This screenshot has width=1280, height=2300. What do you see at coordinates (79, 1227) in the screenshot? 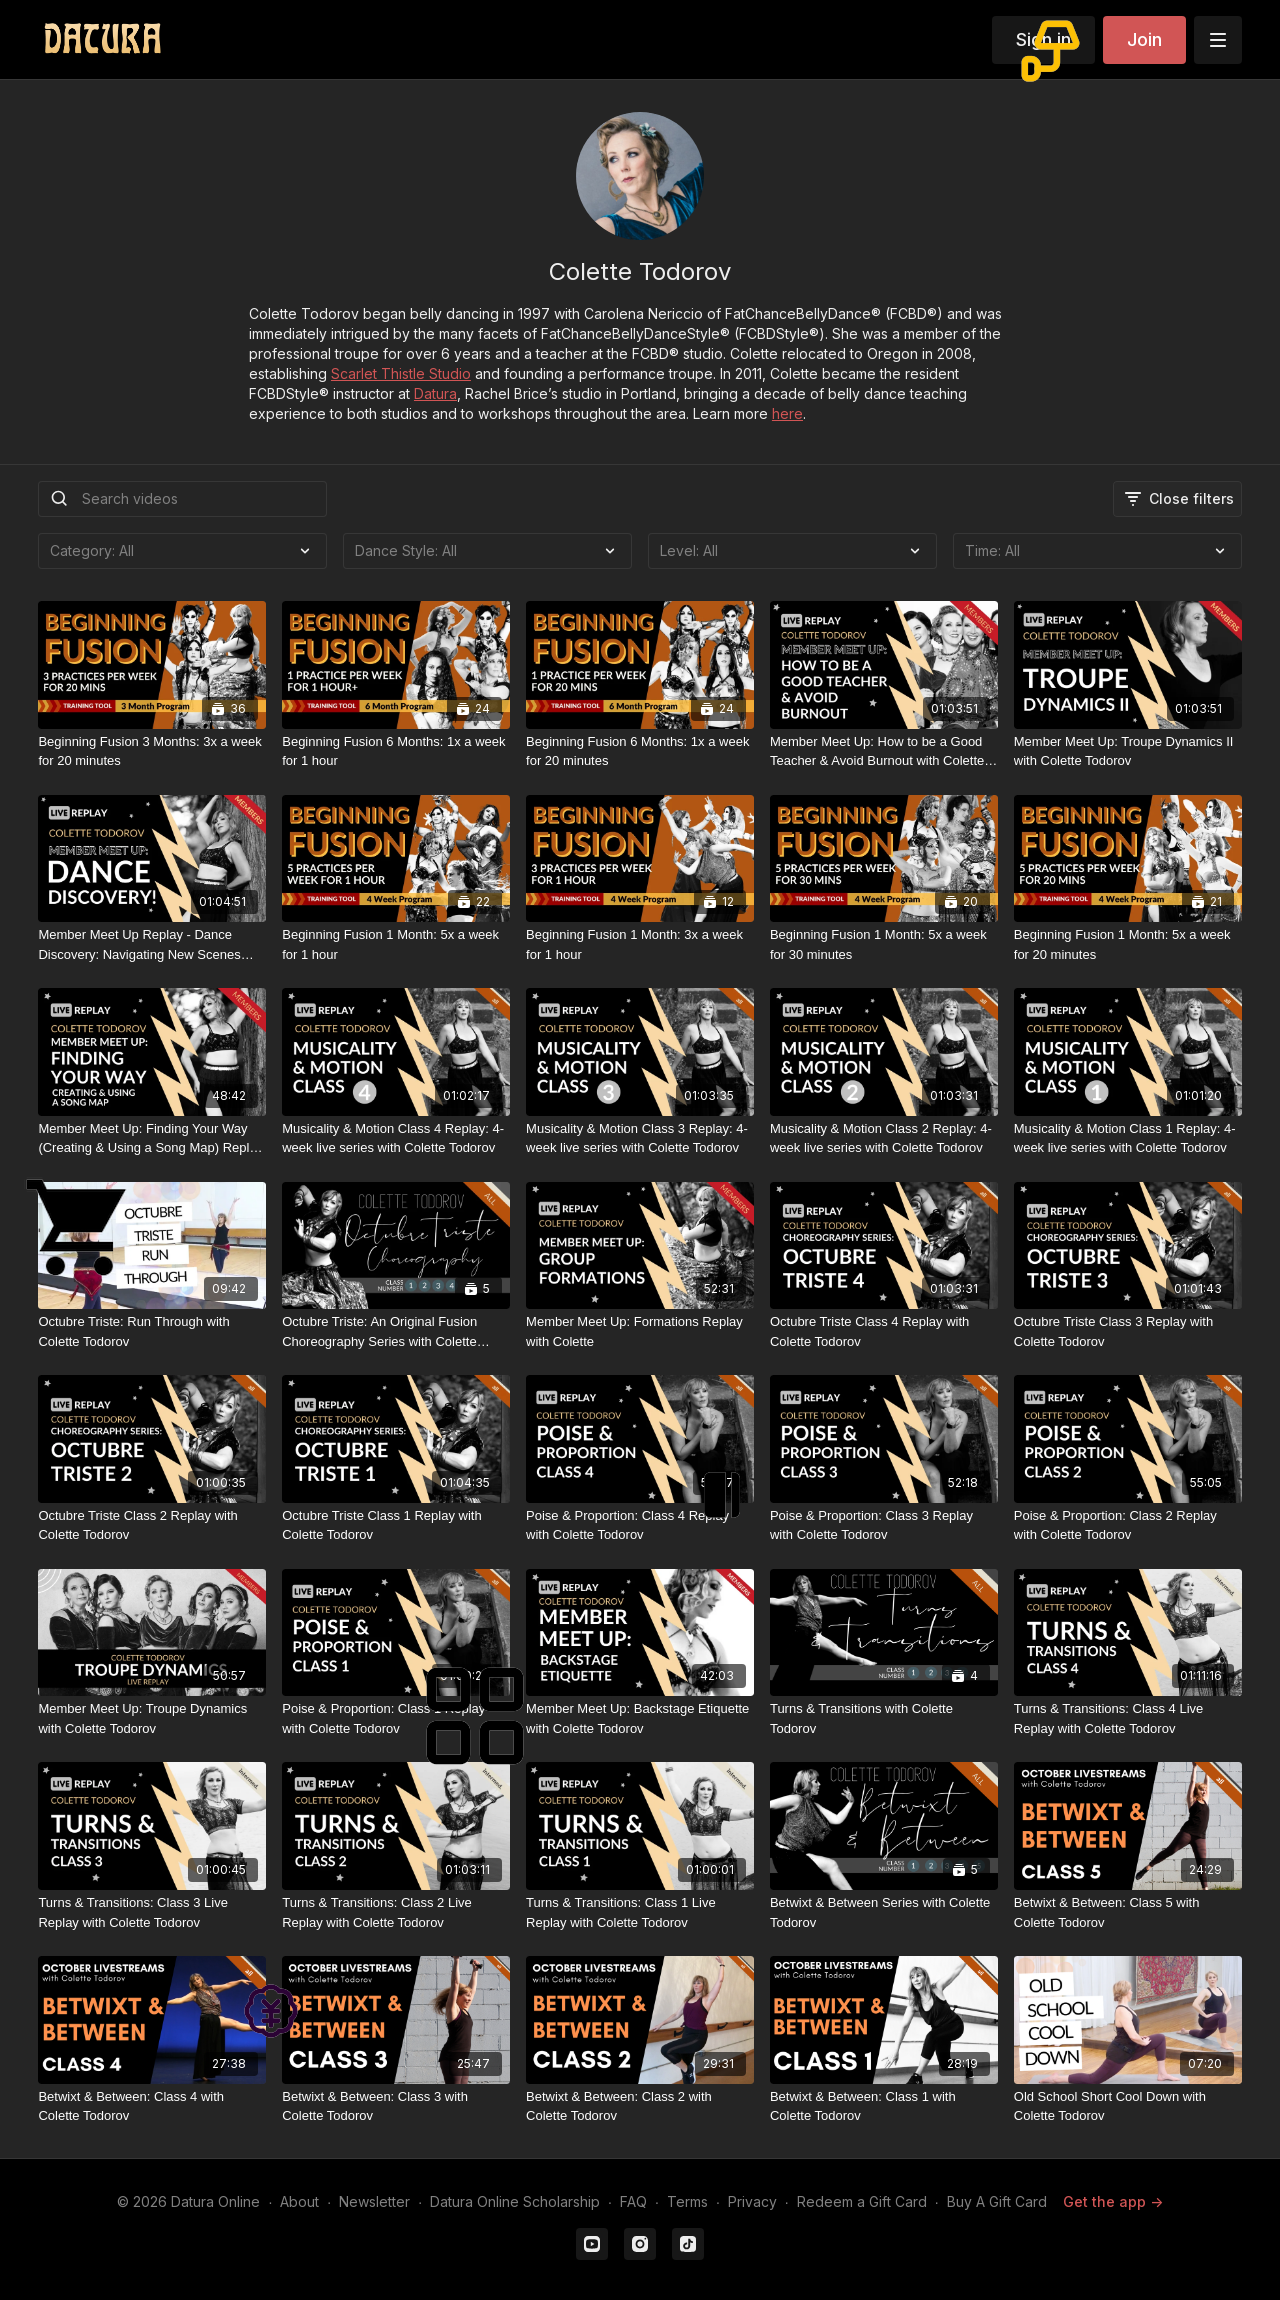
I see `view your shopping cart` at bounding box center [79, 1227].